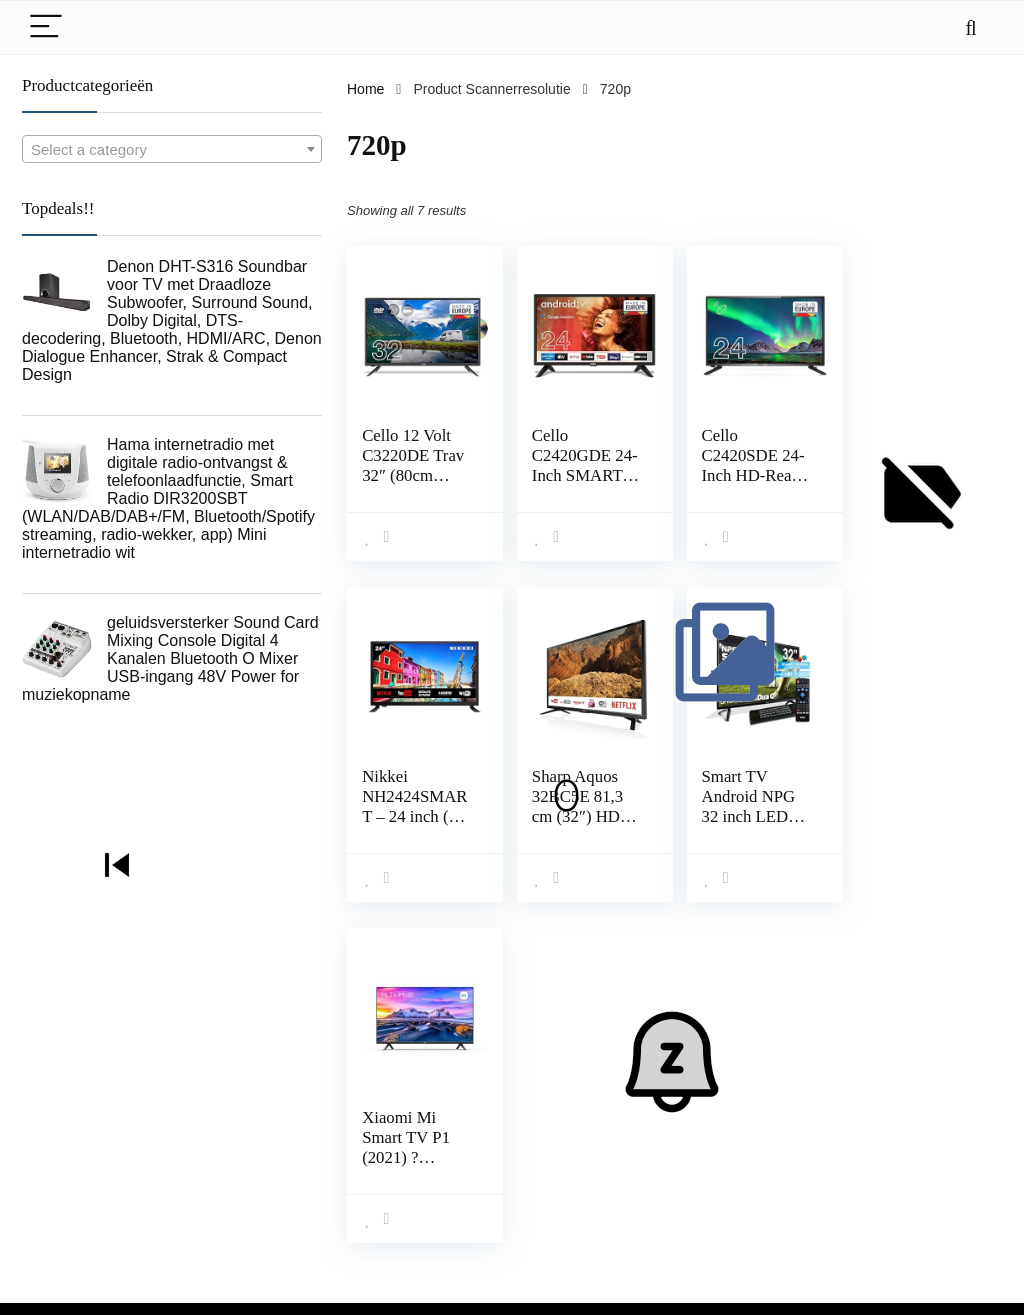 This screenshot has height=1315, width=1024. I want to click on remove a label or tag, so click(921, 494).